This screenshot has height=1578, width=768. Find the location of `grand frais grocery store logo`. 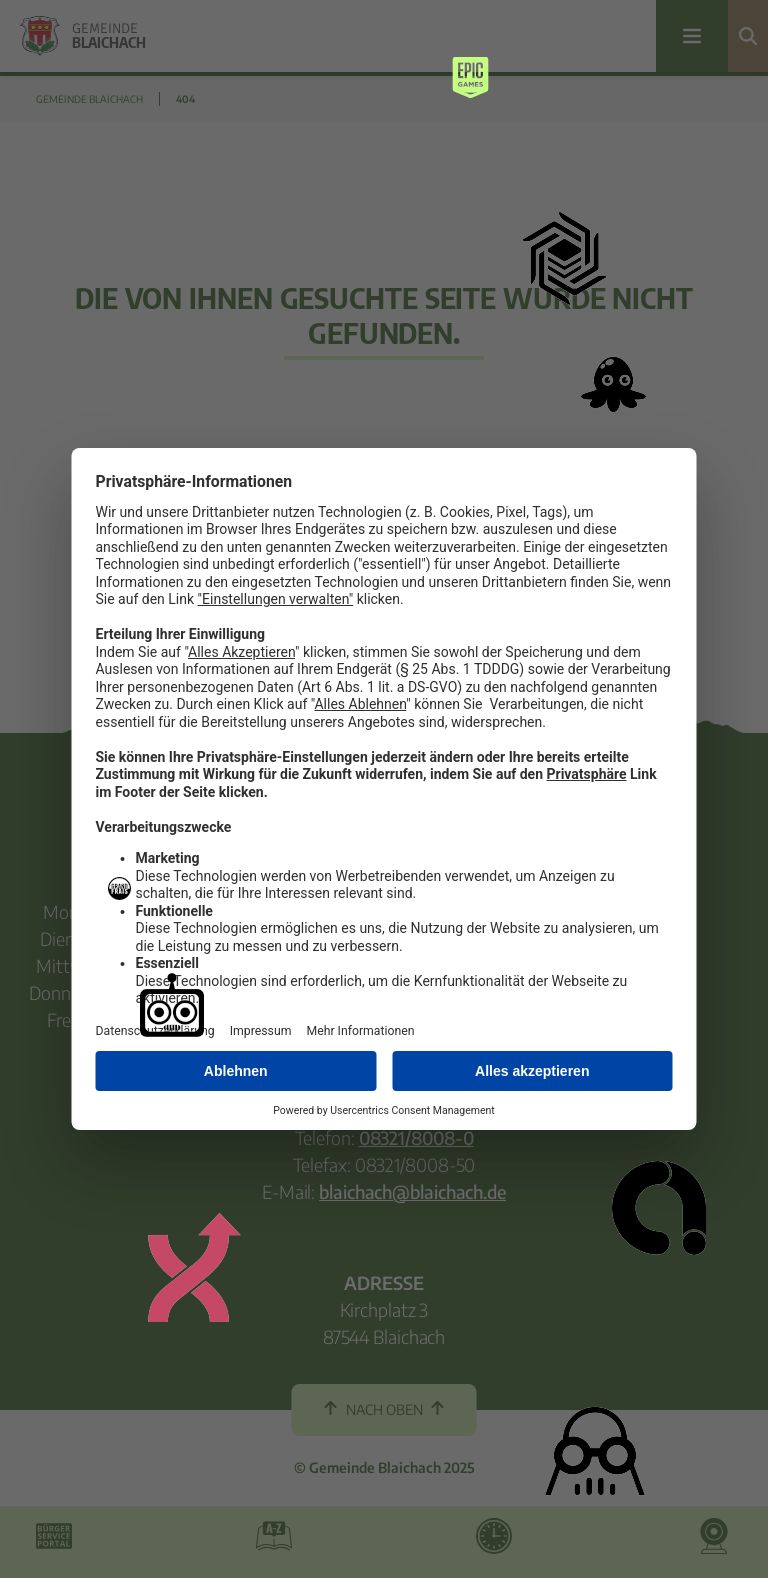

grand frais grocery store logo is located at coordinates (119, 888).